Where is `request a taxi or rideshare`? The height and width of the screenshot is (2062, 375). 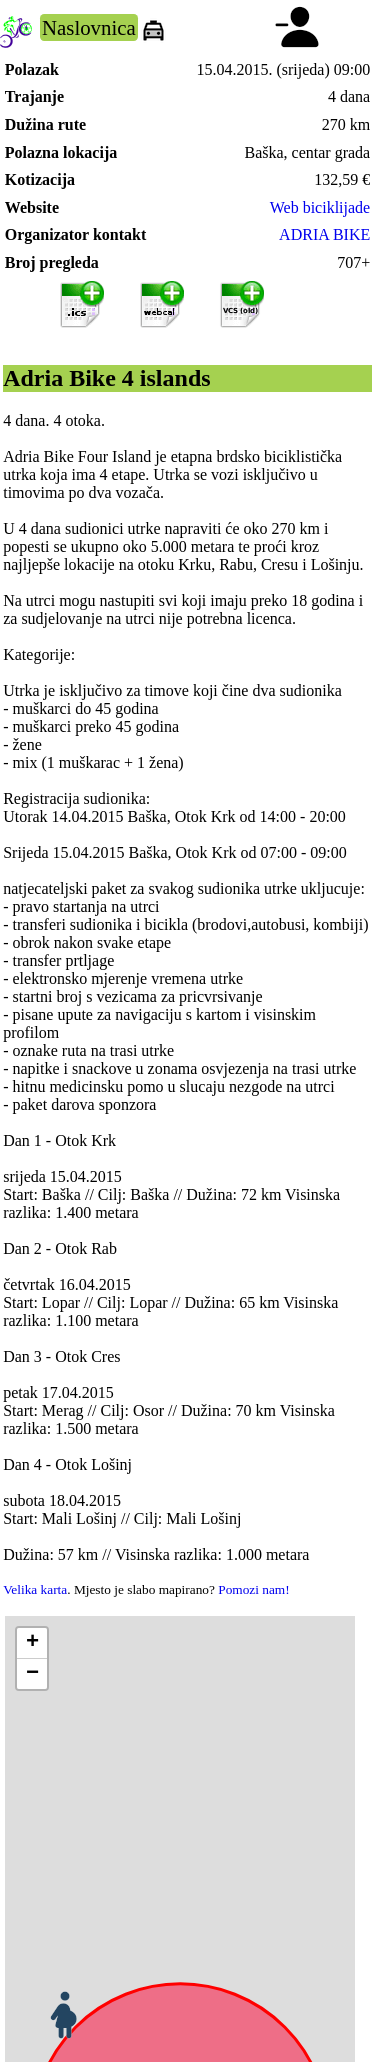 request a taxi or rideshare is located at coordinates (153, 30).